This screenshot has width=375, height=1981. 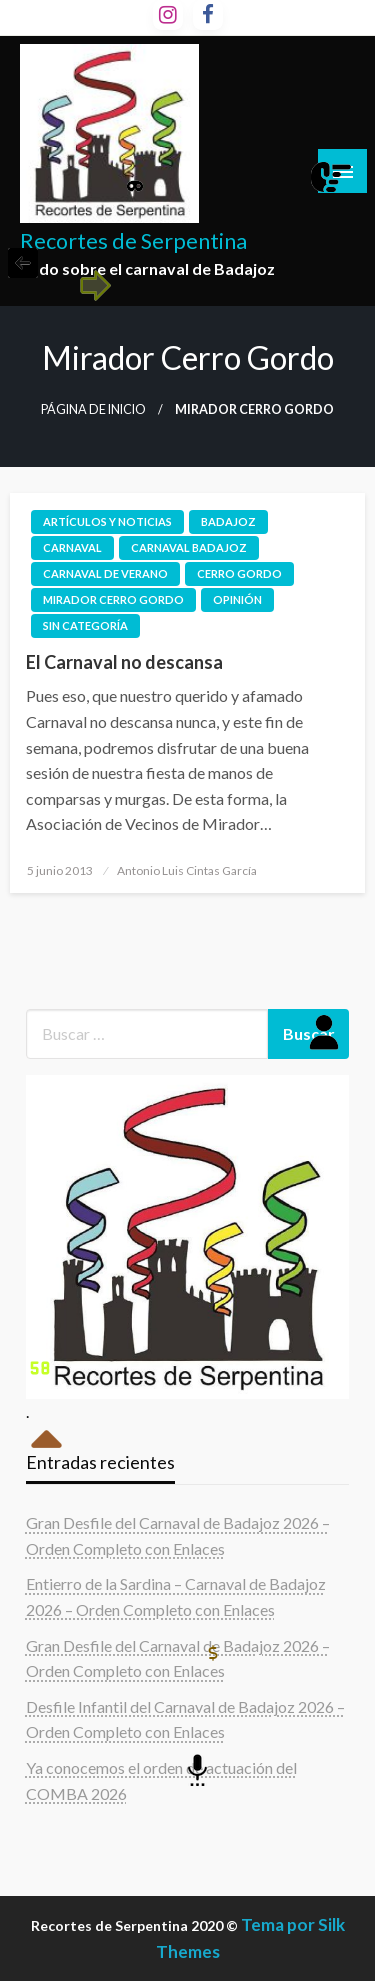 What do you see at coordinates (46, 1450) in the screenshot?
I see `sort items in ascending order` at bounding box center [46, 1450].